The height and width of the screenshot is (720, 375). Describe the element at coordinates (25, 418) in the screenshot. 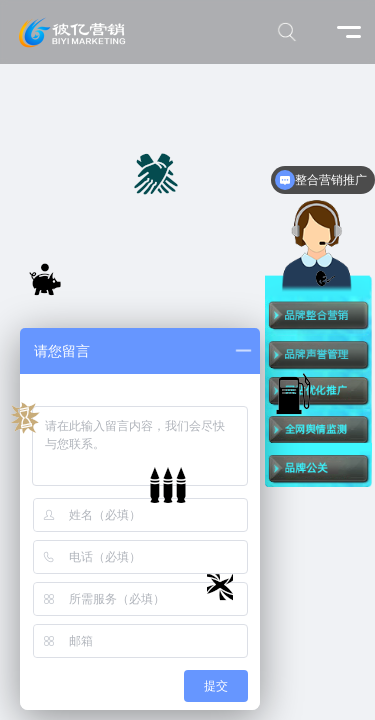

I see `add extra time or extend a timer` at that location.